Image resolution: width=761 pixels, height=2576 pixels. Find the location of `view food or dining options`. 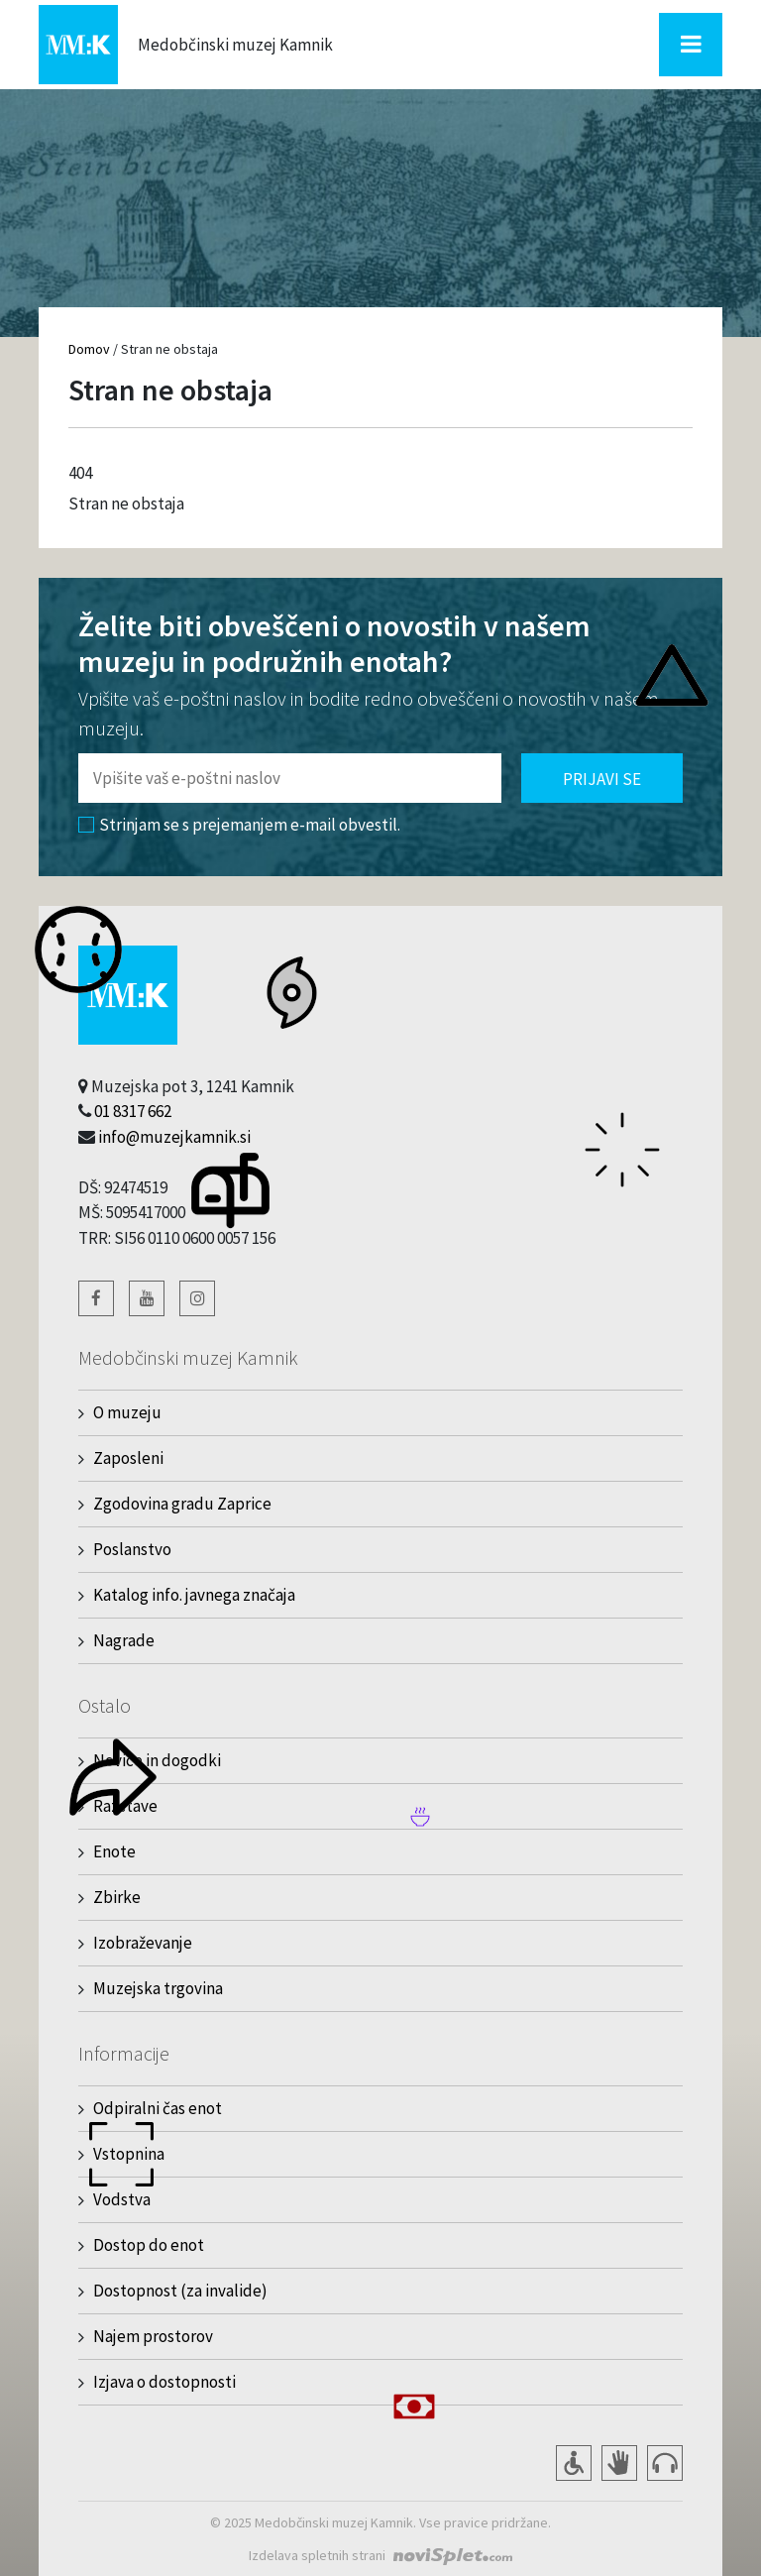

view food or dining options is located at coordinates (420, 1817).